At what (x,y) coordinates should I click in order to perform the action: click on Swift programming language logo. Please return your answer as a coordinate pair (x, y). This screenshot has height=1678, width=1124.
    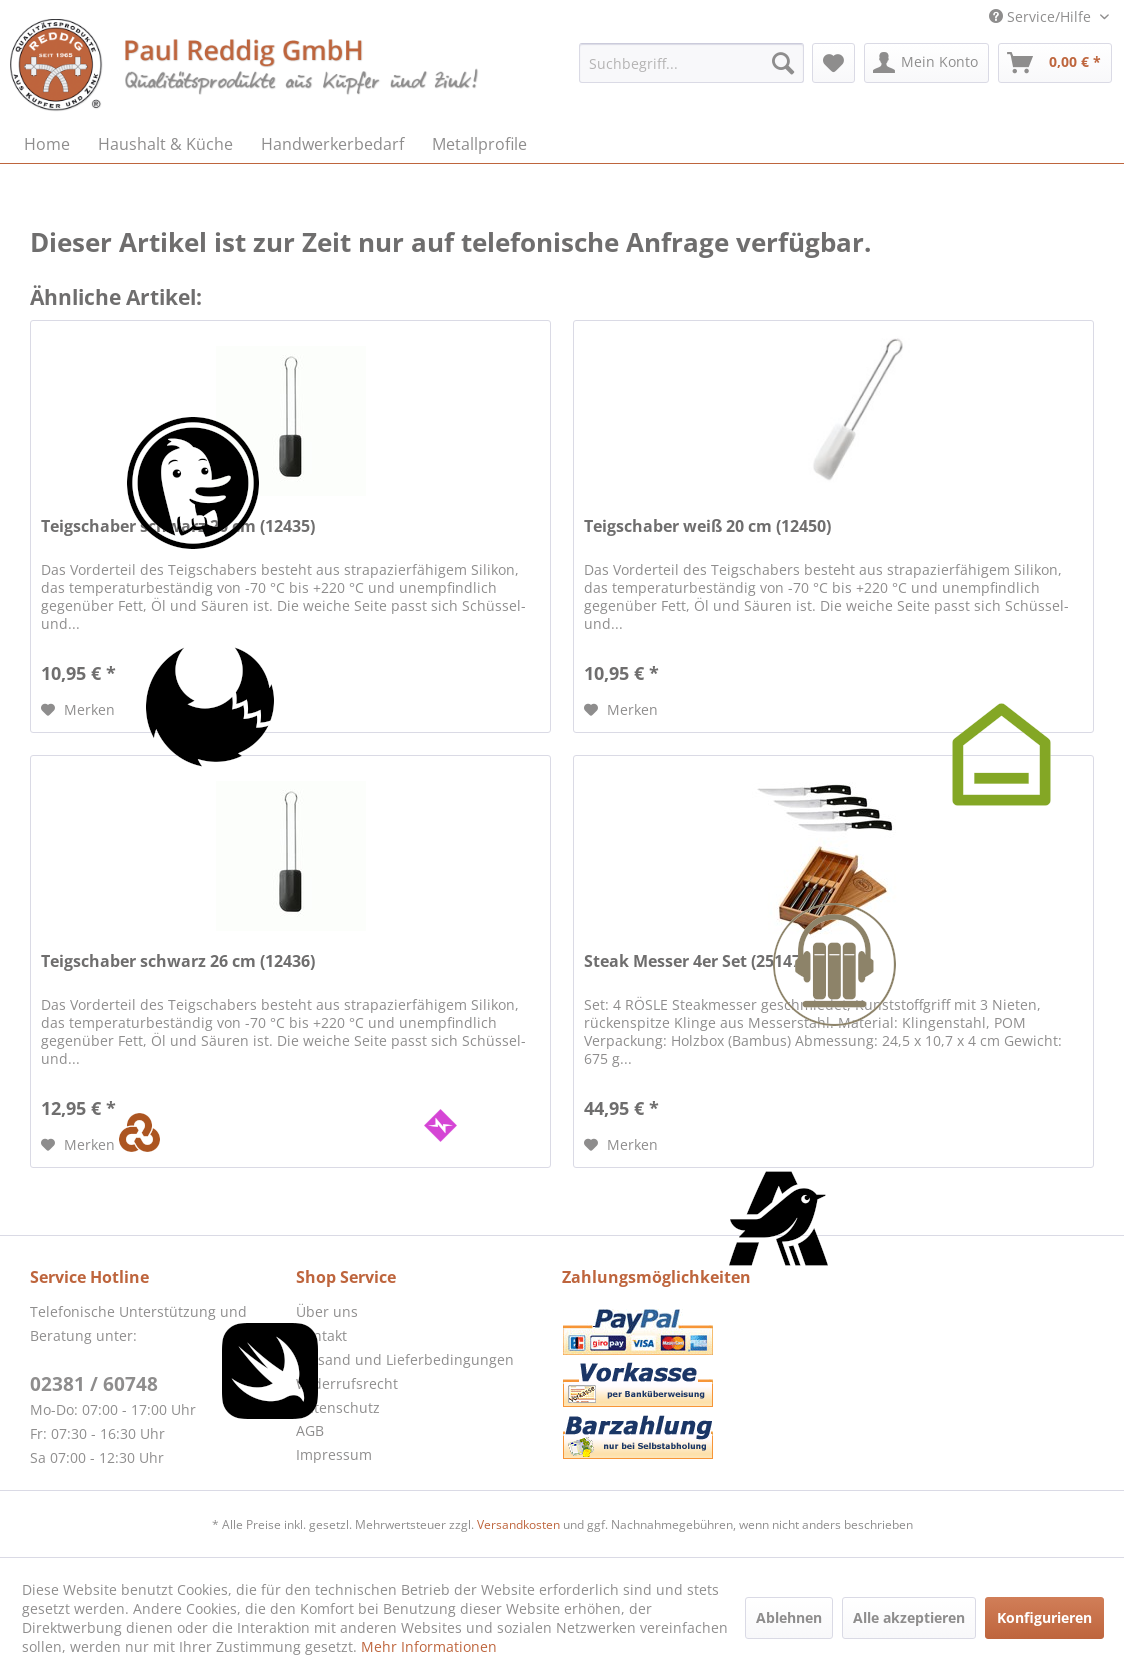
    Looking at the image, I should click on (270, 1371).